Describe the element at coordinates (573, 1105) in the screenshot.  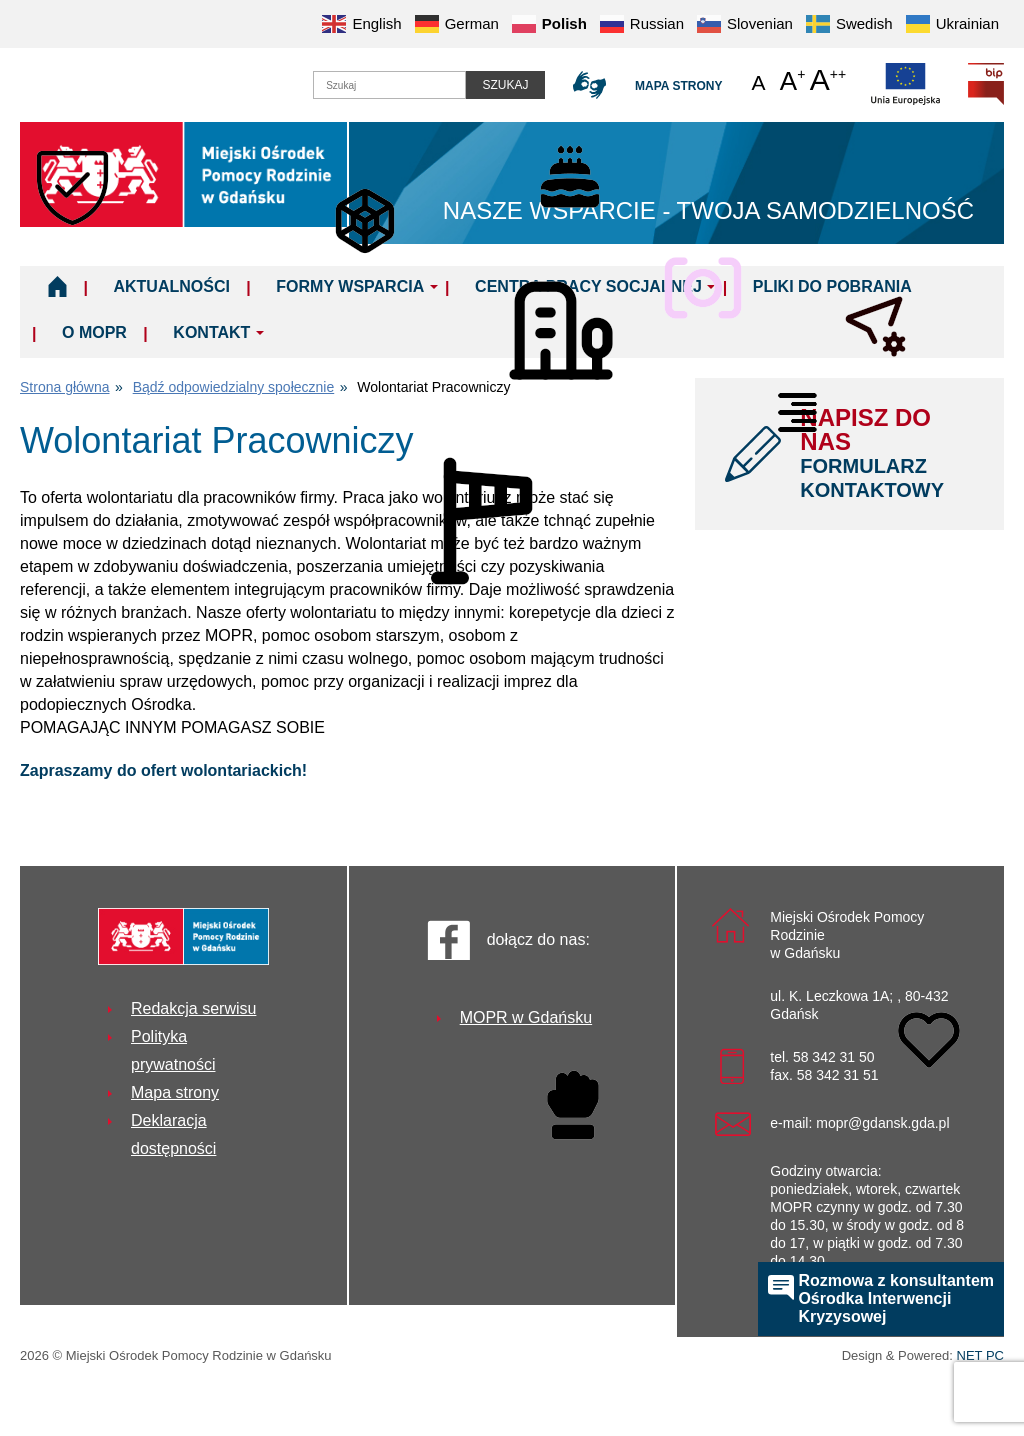
I see `rock gesture for rock-paper-scissors game` at that location.